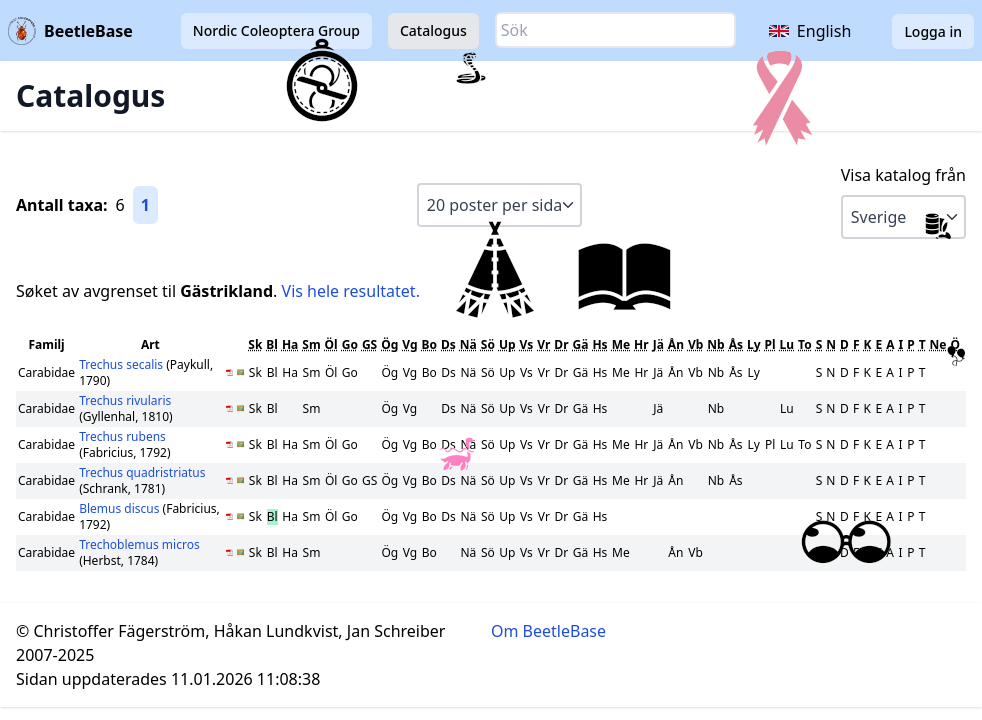 This screenshot has width=982, height=720. What do you see at coordinates (847, 540) in the screenshot?
I see `toggle visual accessibility settings` at bounding box center [847, 540].